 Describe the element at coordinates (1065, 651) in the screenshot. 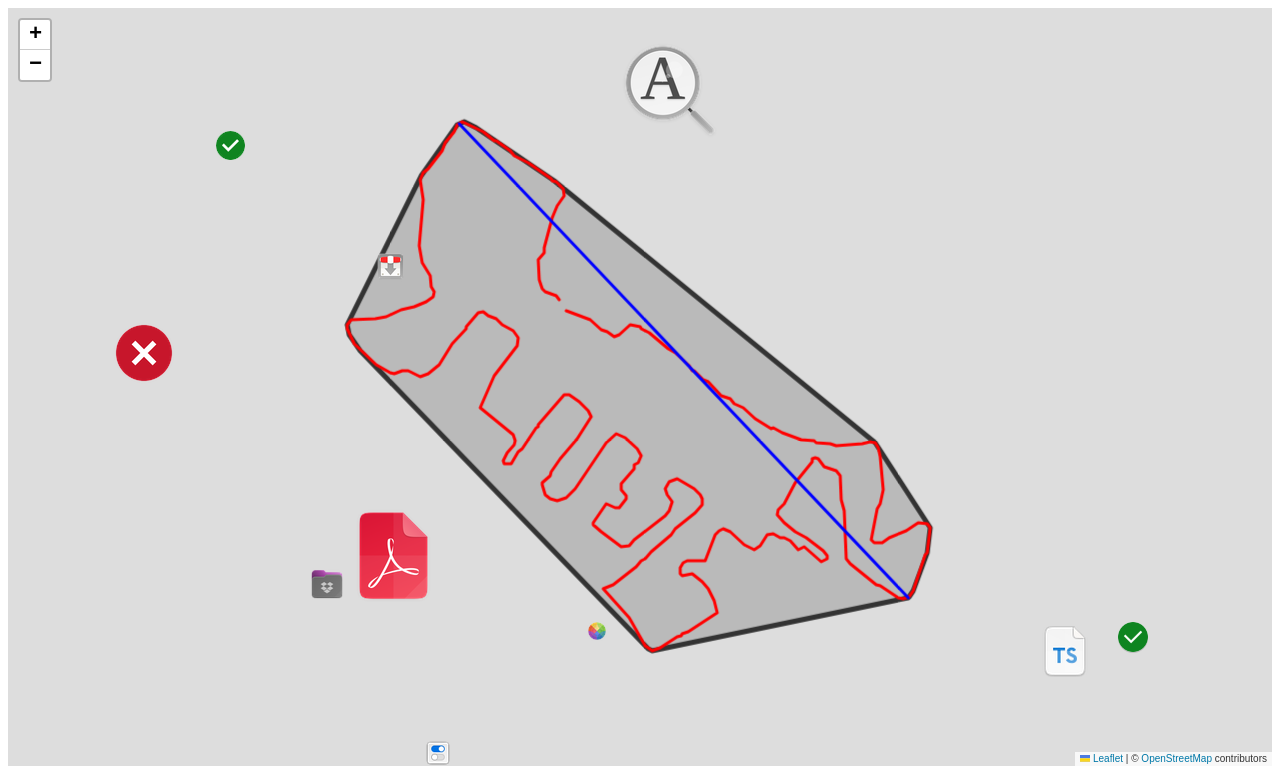

I see `a typescript source code file` at that location.